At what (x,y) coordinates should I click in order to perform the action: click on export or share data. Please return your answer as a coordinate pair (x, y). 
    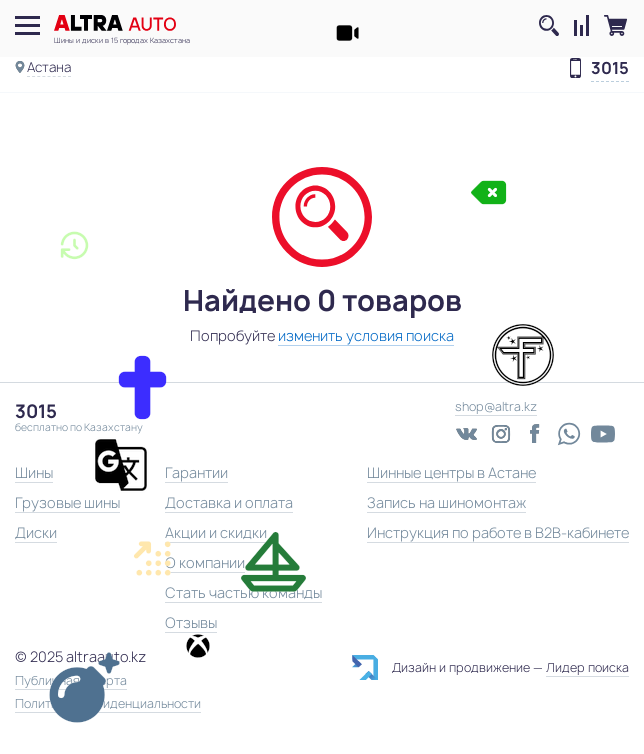
    Looking at the image, I should click on (153, 558).